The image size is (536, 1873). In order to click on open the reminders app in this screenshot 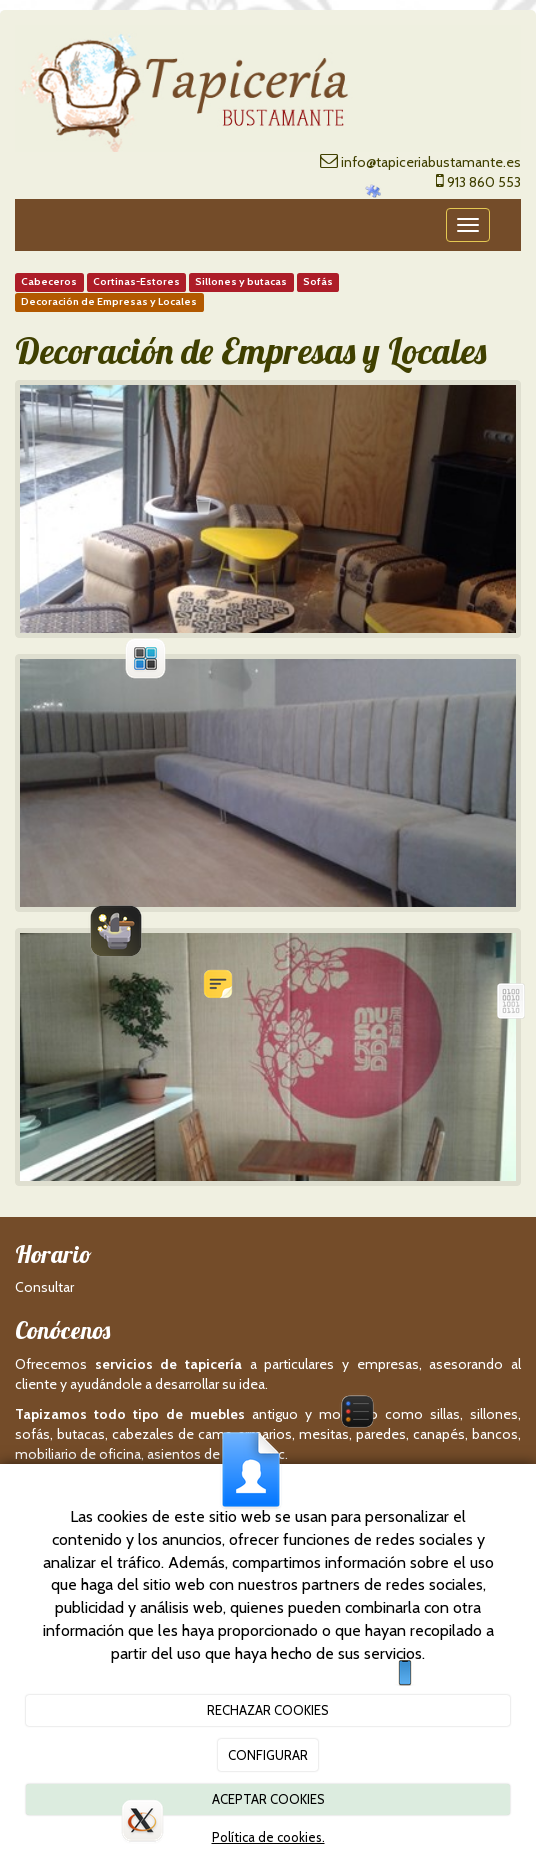, I will do `click(357, 1411)`.